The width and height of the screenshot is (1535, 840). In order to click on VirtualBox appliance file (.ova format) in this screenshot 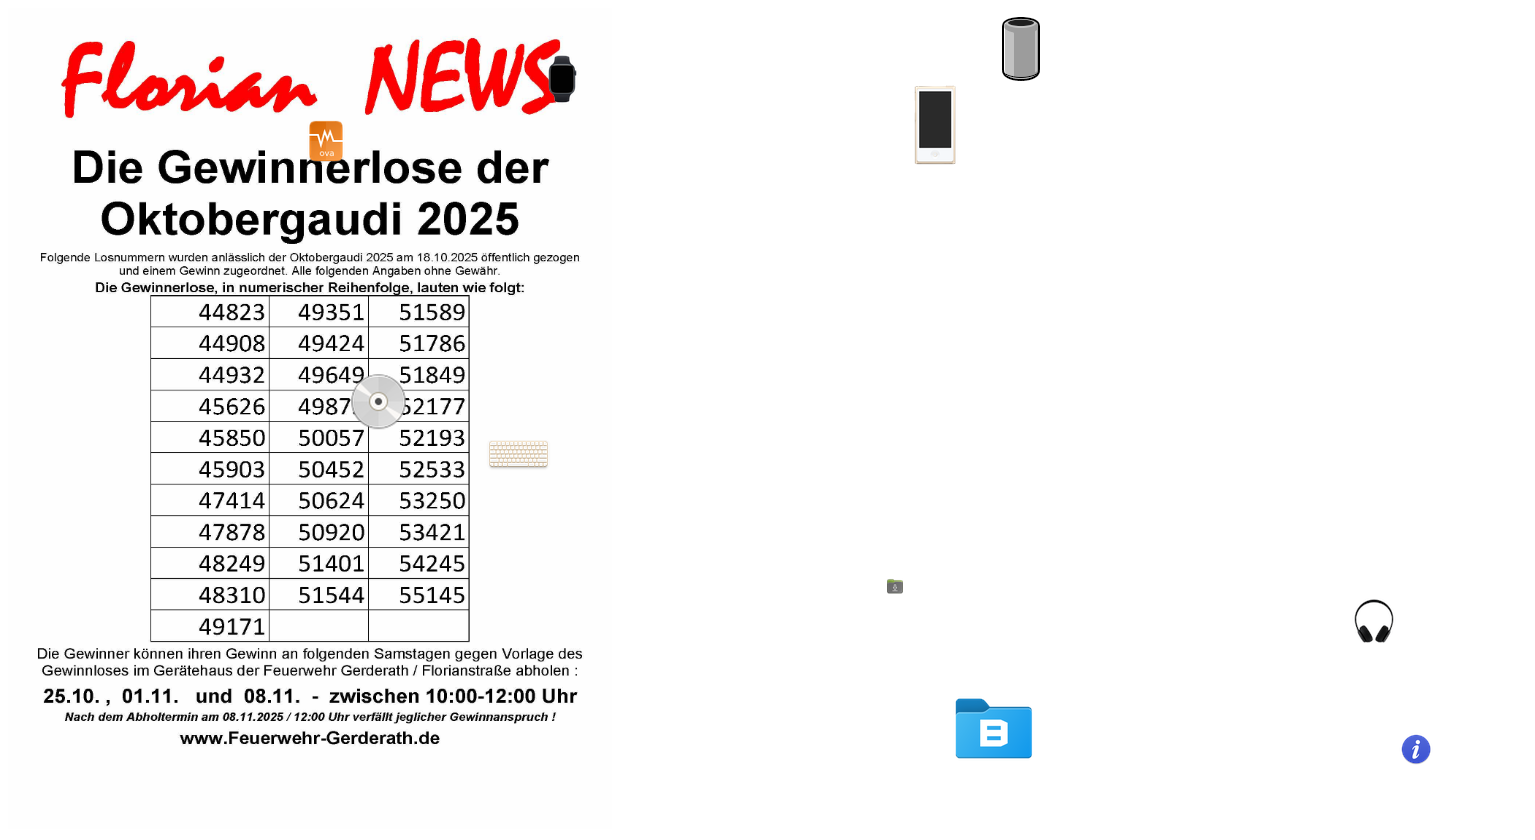, I will do `click(326, 141)`.